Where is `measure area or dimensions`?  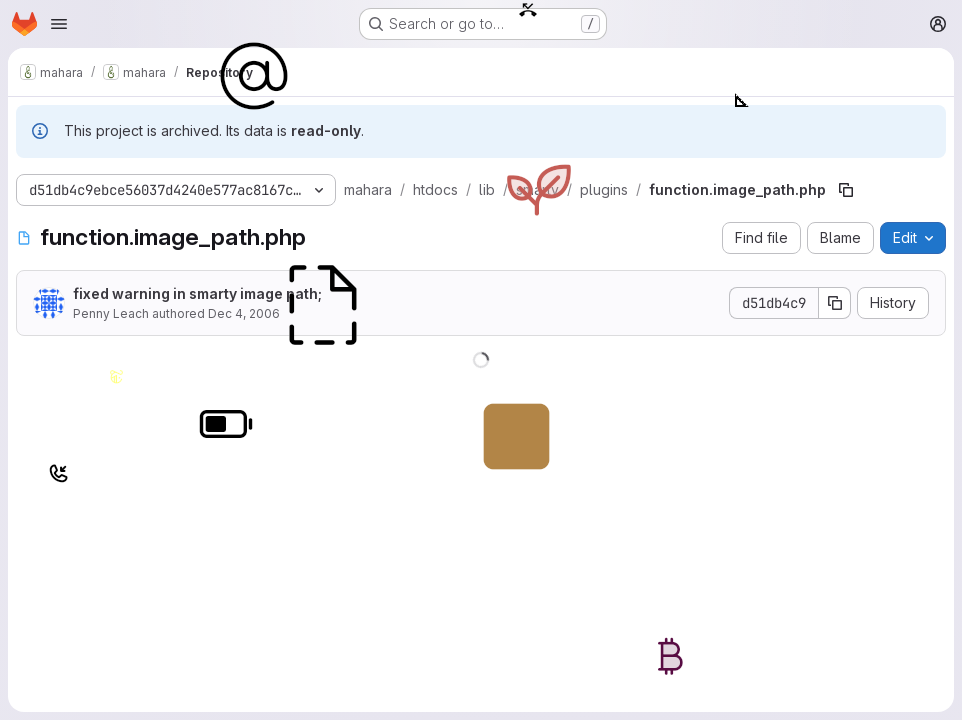 measure area or dimensions is located at coordinates (742, 100).